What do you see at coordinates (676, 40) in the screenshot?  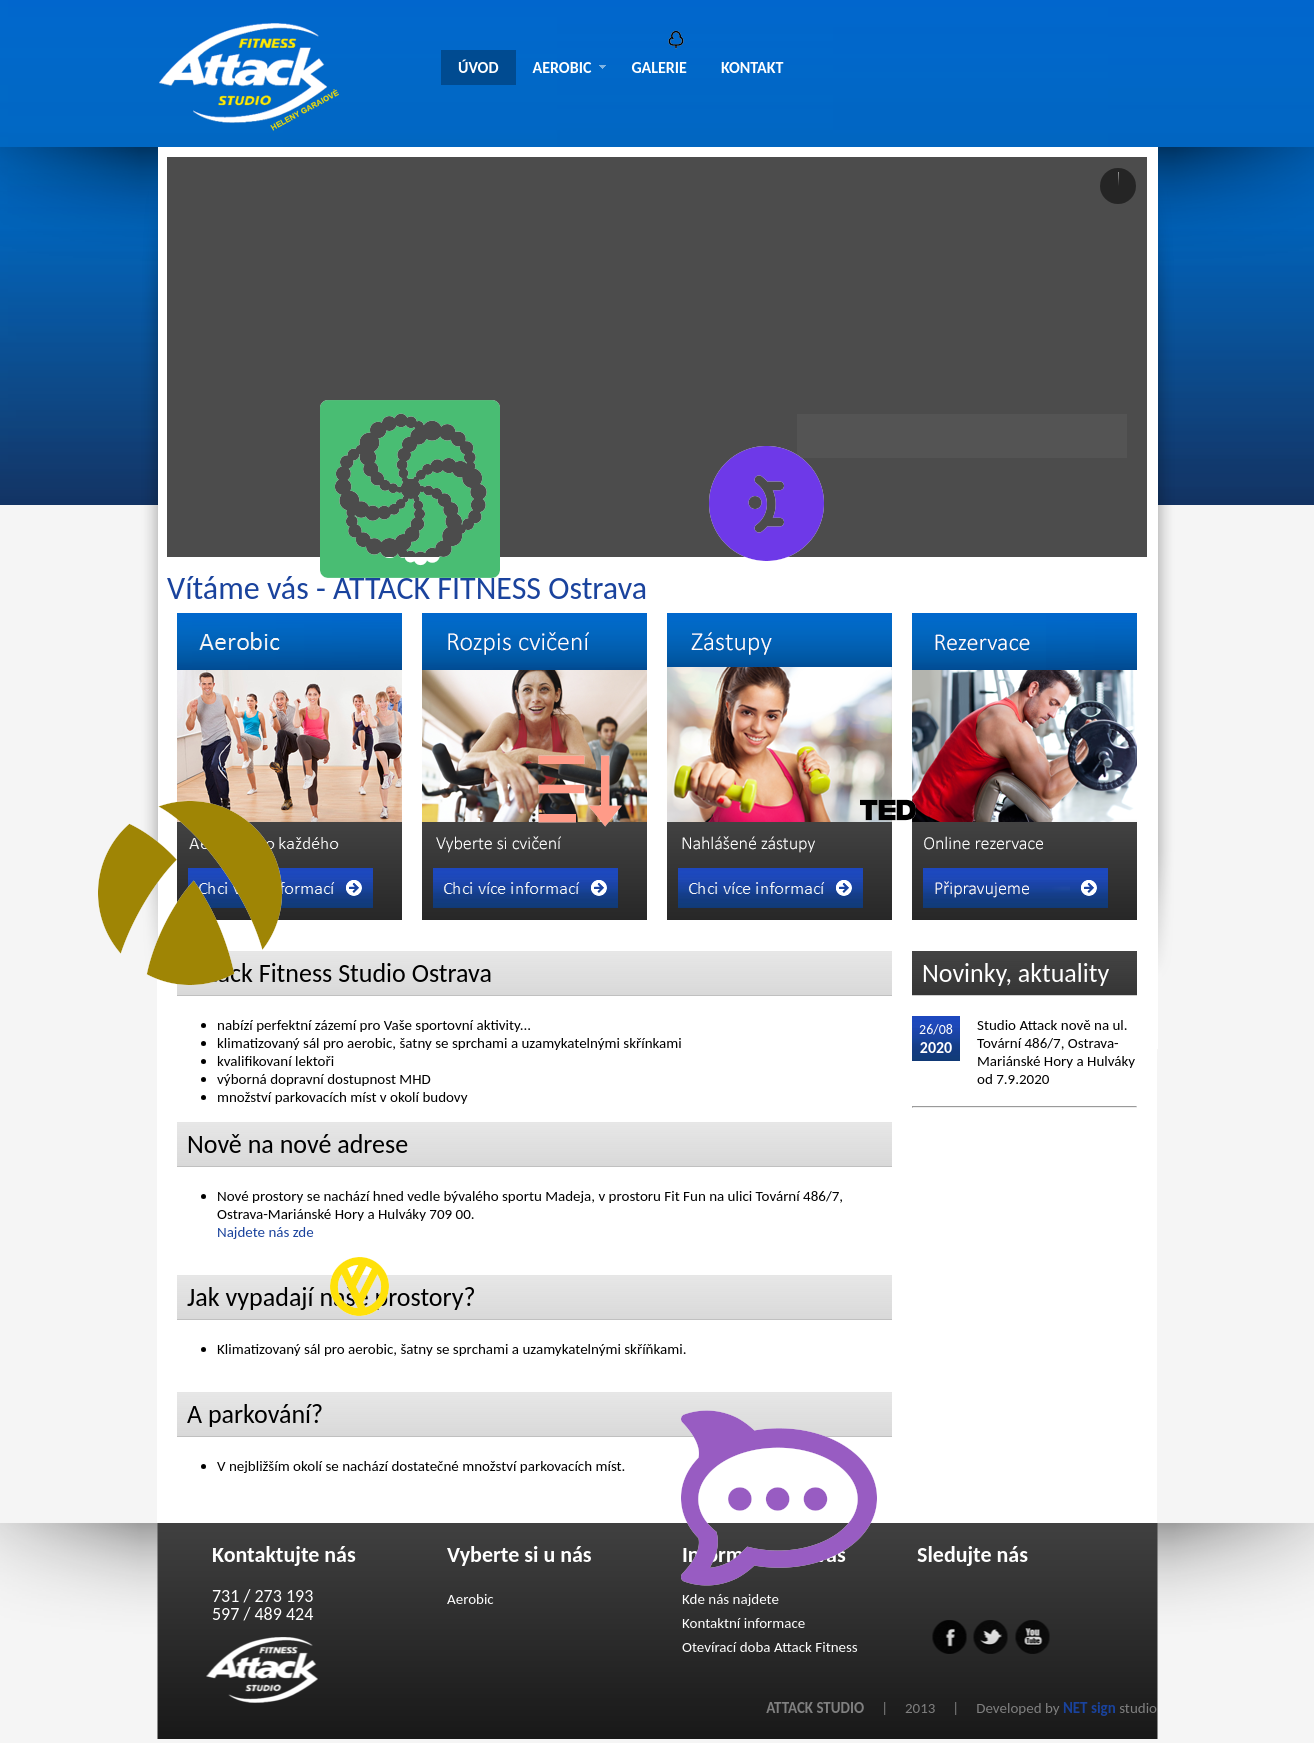 I see `access nature or environmental settings` at bounding box center [676, 40].